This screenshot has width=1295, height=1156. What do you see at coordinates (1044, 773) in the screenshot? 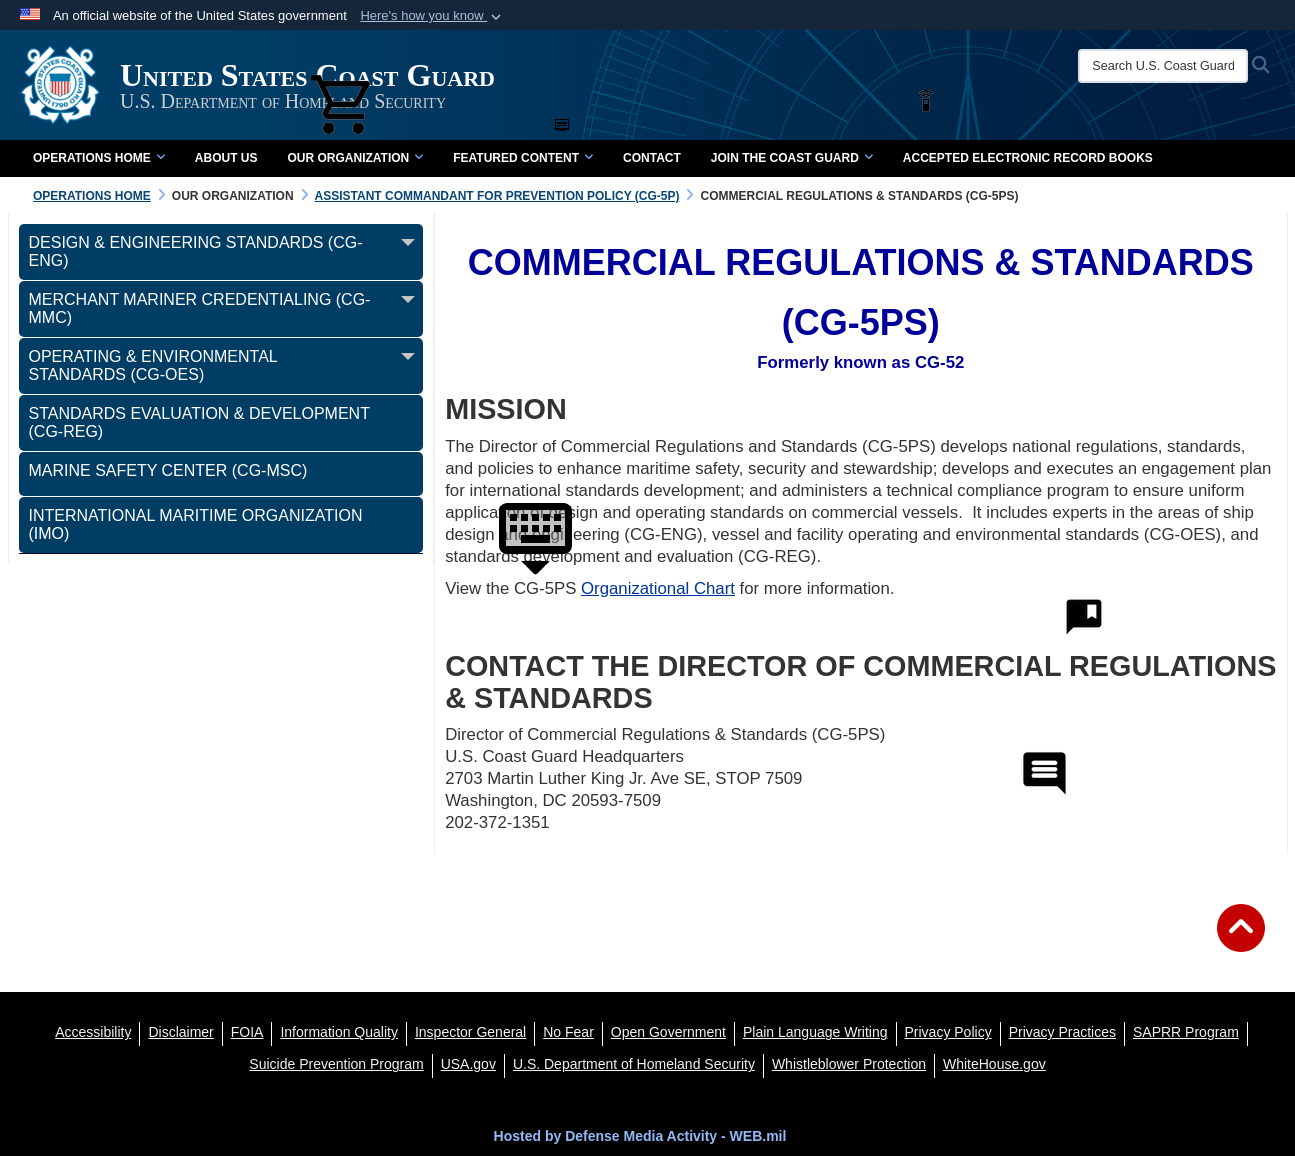
I see `open comments section` at bounding box center [1044, 773].